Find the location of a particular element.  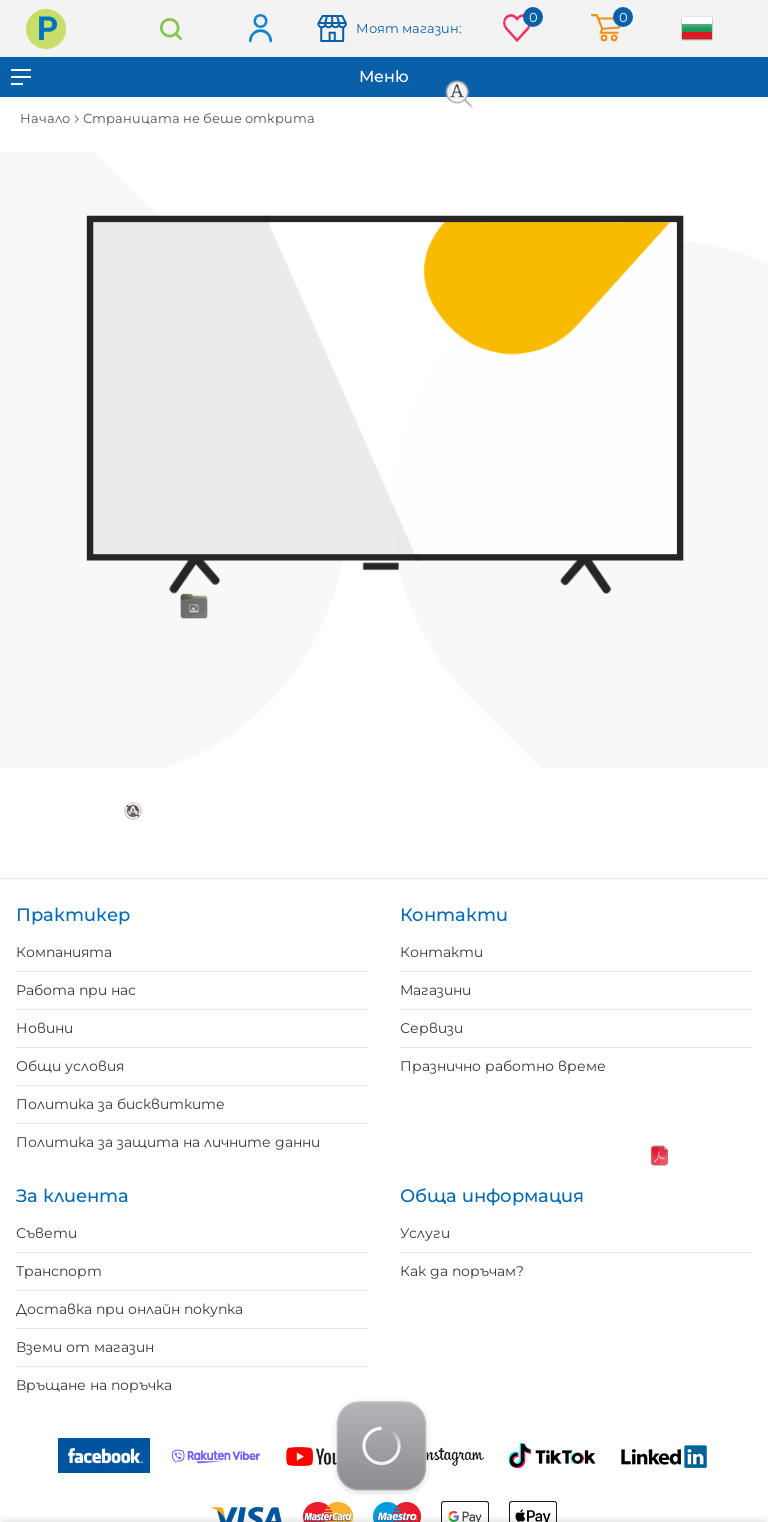

open the software updater application is located at coordinates (133, 811).